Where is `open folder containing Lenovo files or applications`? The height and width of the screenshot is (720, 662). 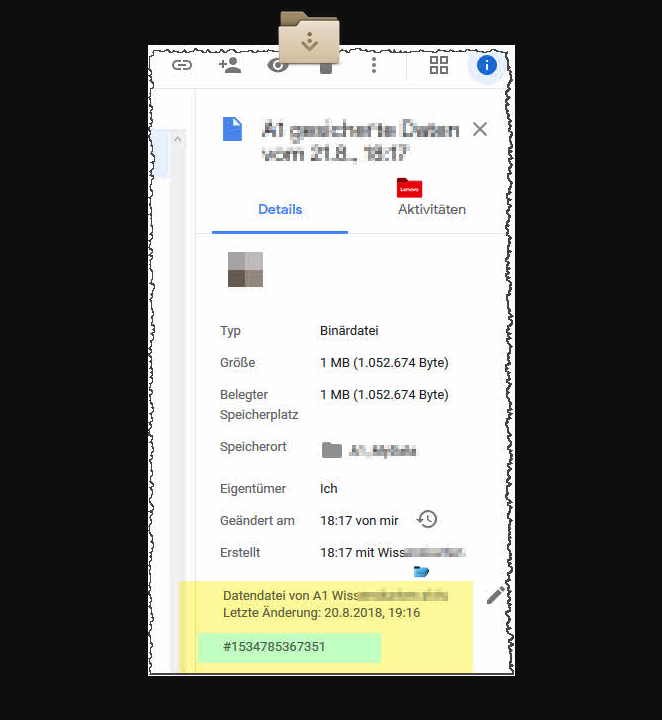
open folder containing Lenovo files or applications is located at coordinates (409, 188).